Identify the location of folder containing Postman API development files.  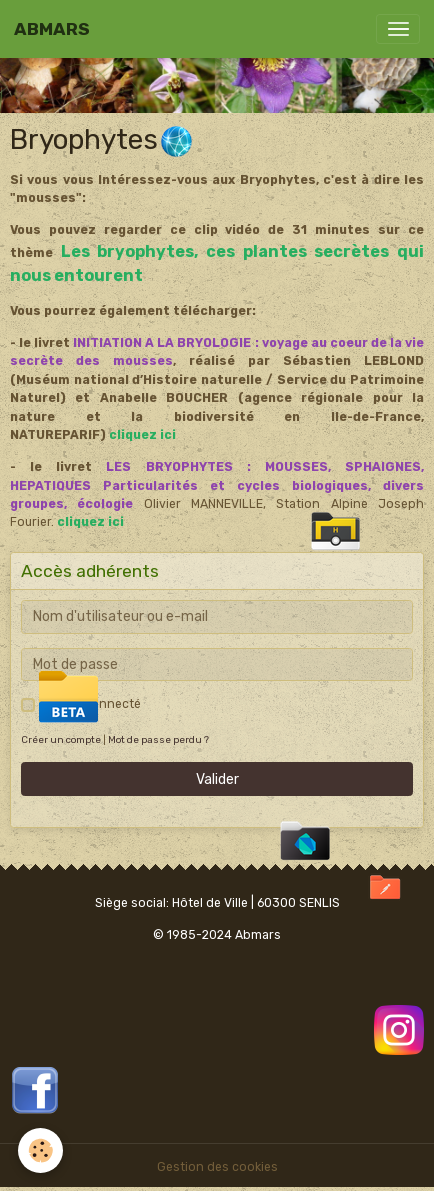
(385, 888).